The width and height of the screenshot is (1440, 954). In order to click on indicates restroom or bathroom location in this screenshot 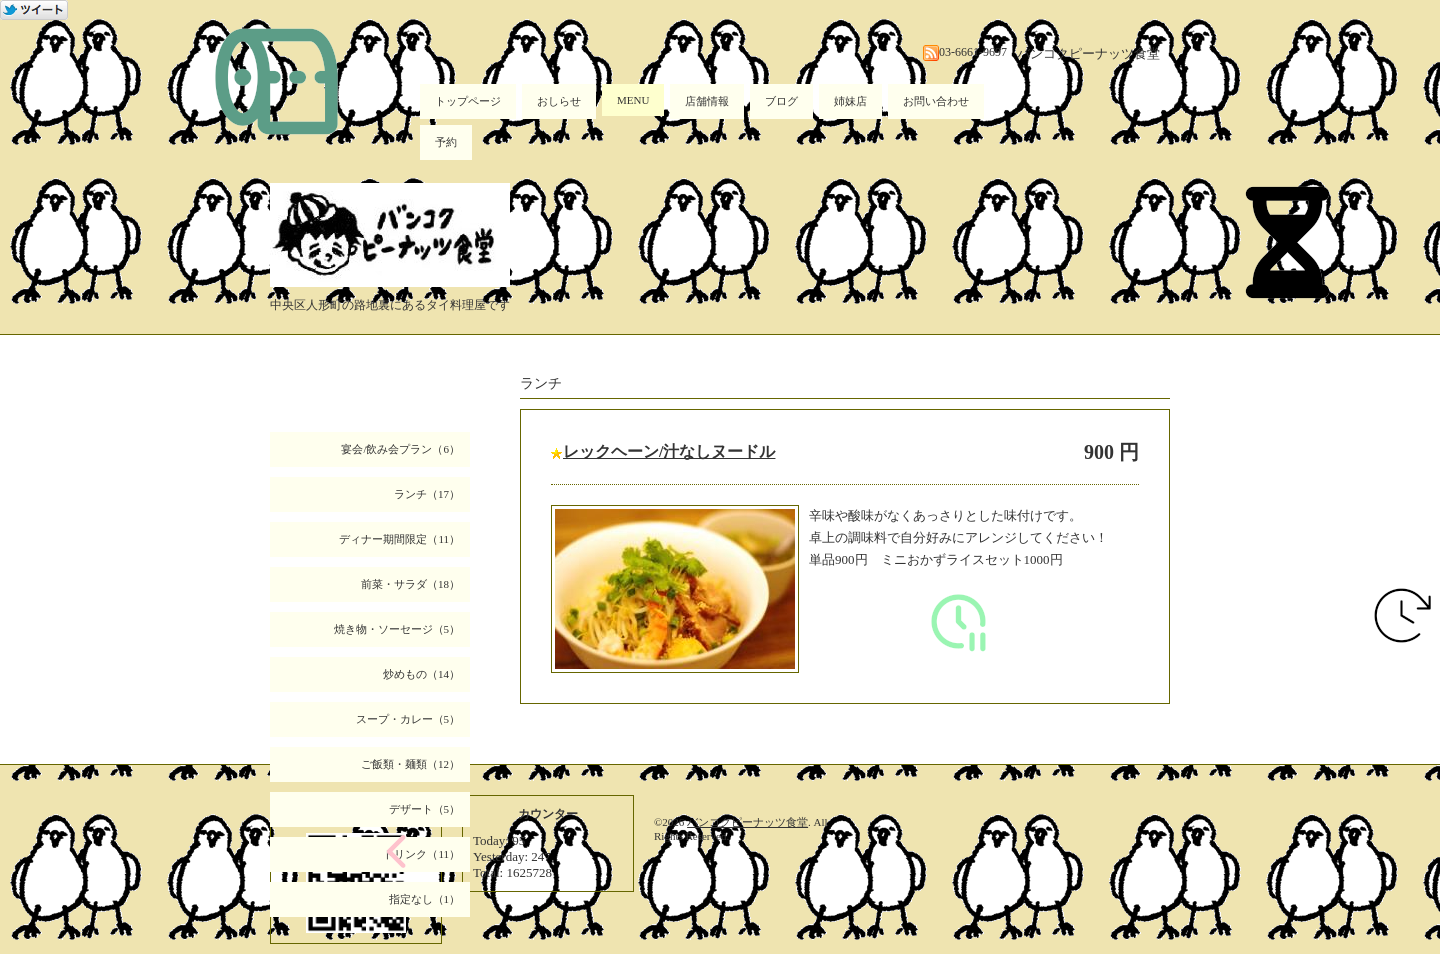, I will do `click(276, 81)`.